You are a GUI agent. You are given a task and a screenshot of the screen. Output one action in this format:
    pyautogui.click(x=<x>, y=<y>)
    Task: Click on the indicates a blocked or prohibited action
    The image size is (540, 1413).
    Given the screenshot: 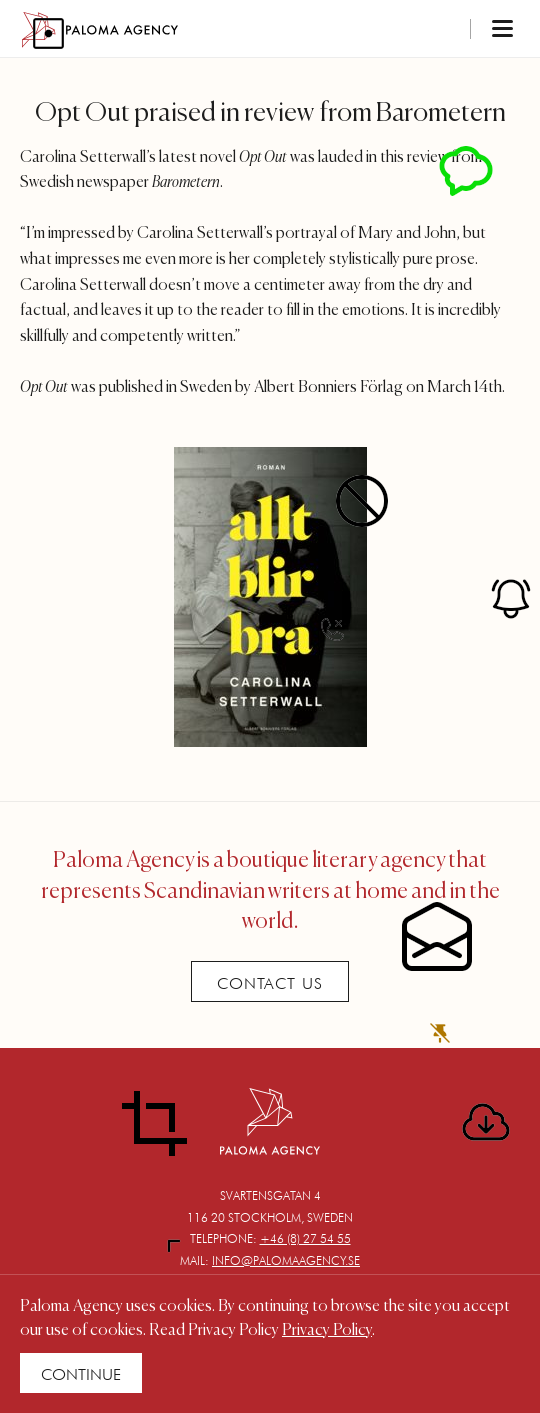 What is the action you would take?
    pyautogui.click(x=362, y=501)
    